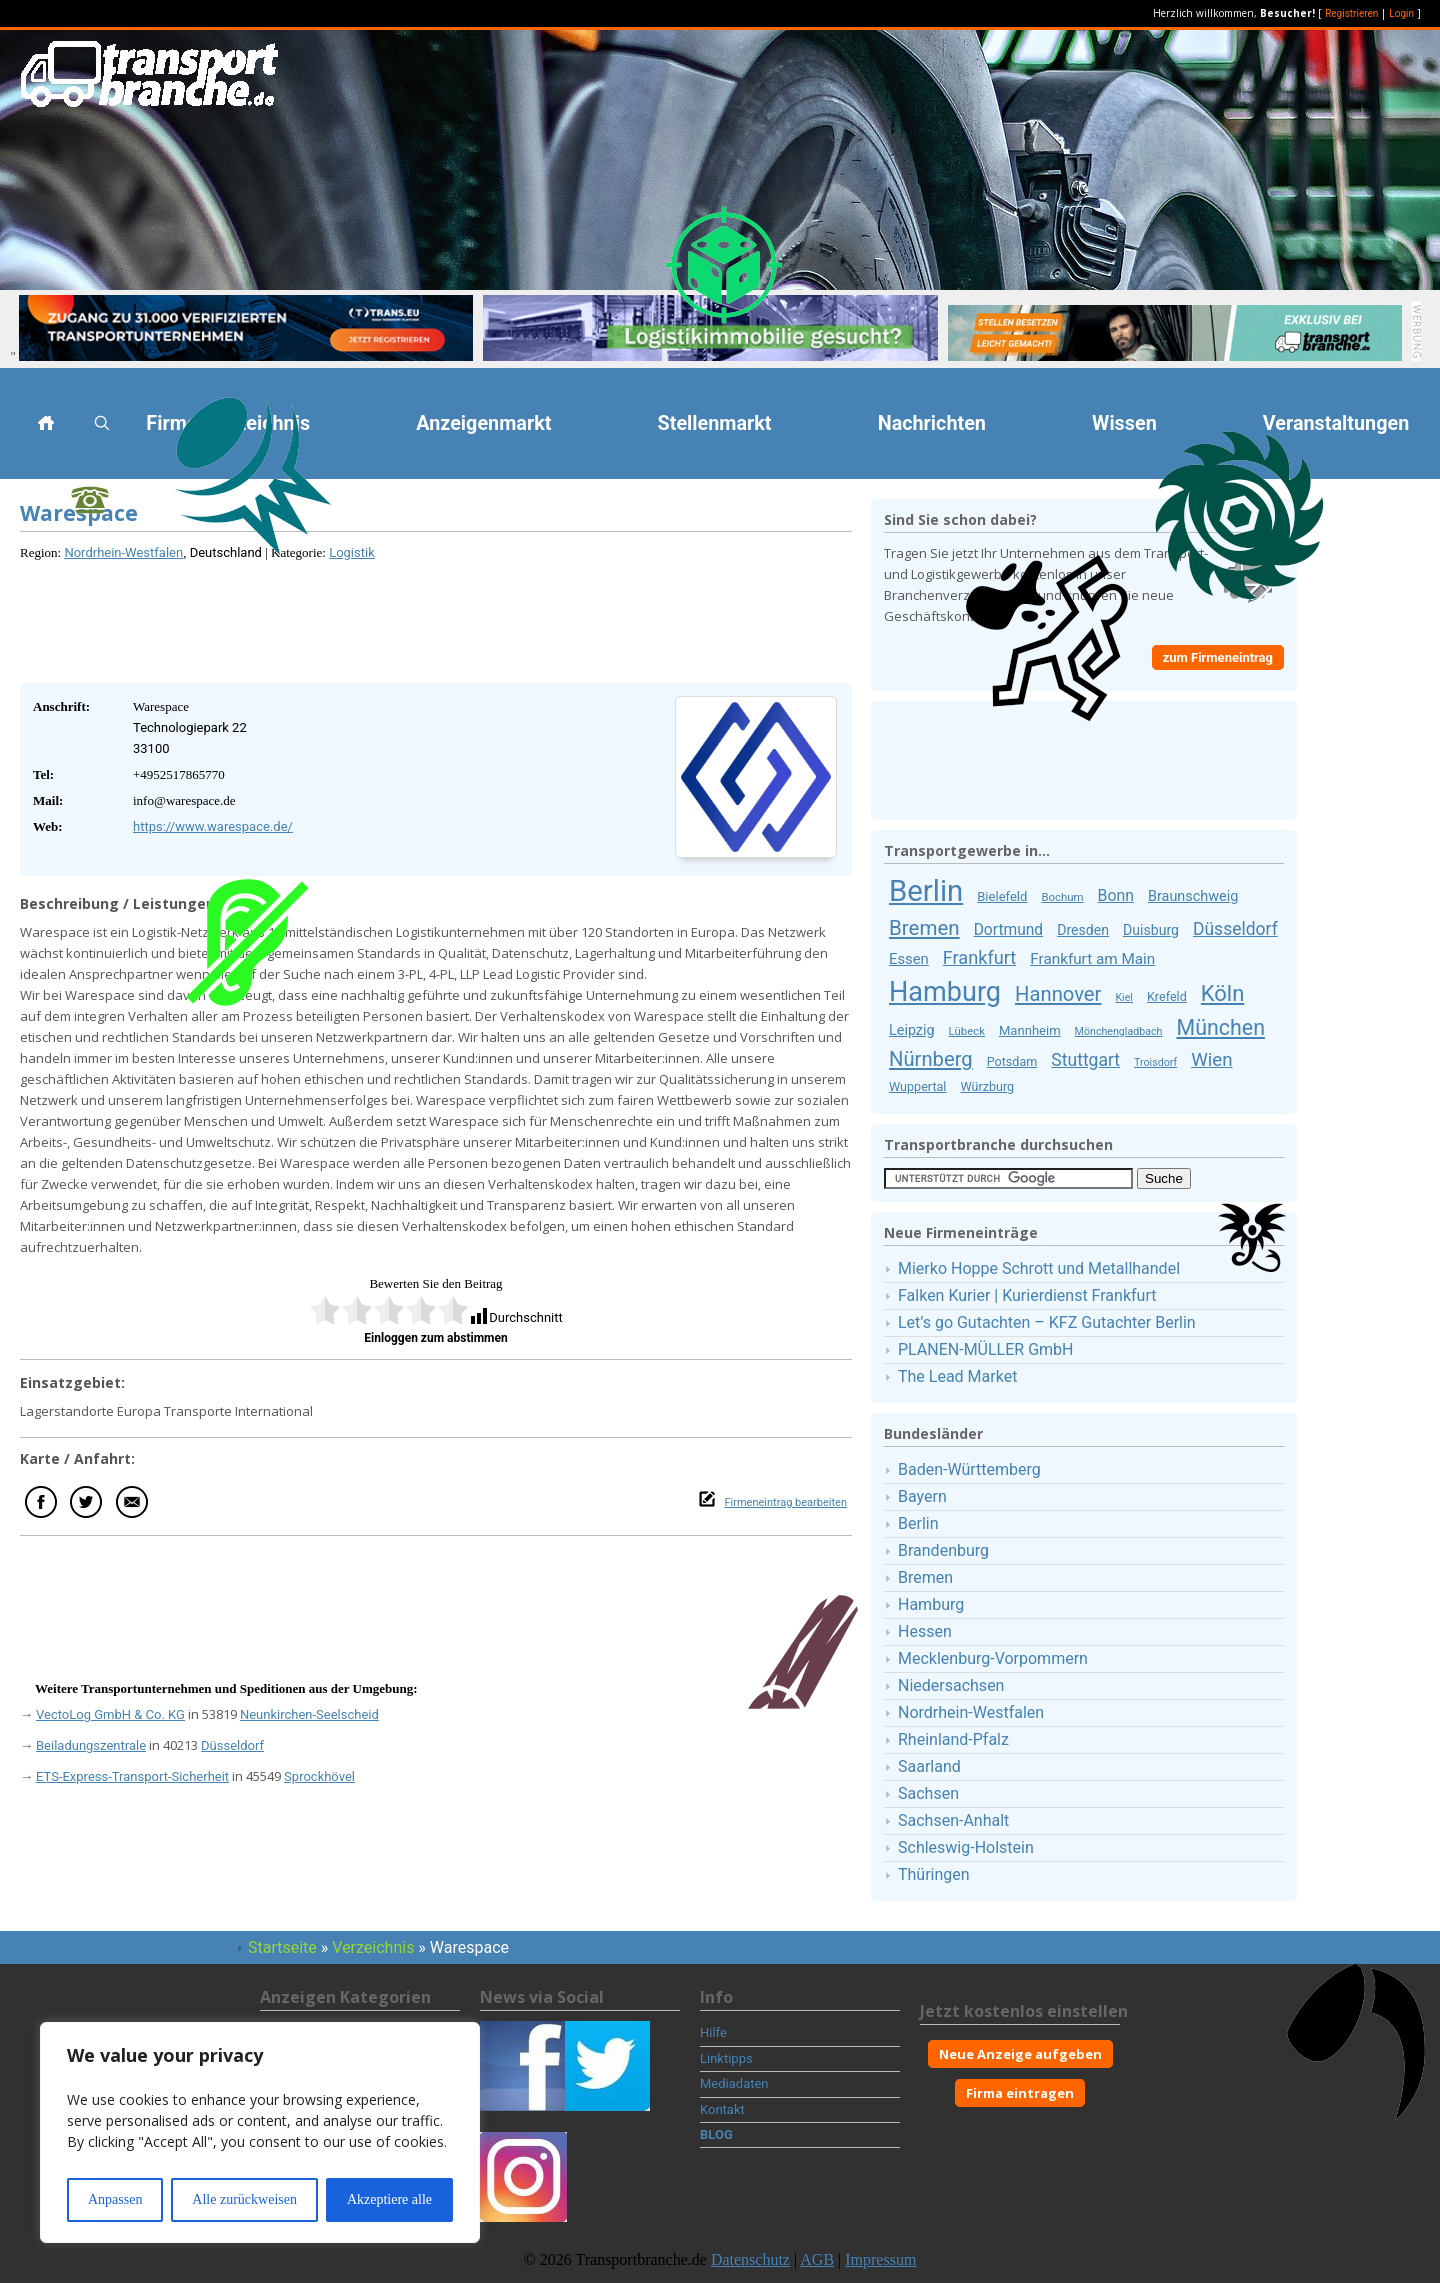 The width and height of the screenshot is (1440, 2283). I want to click on indicates a crime scene or murder mystery game element, so click(1047, 638).